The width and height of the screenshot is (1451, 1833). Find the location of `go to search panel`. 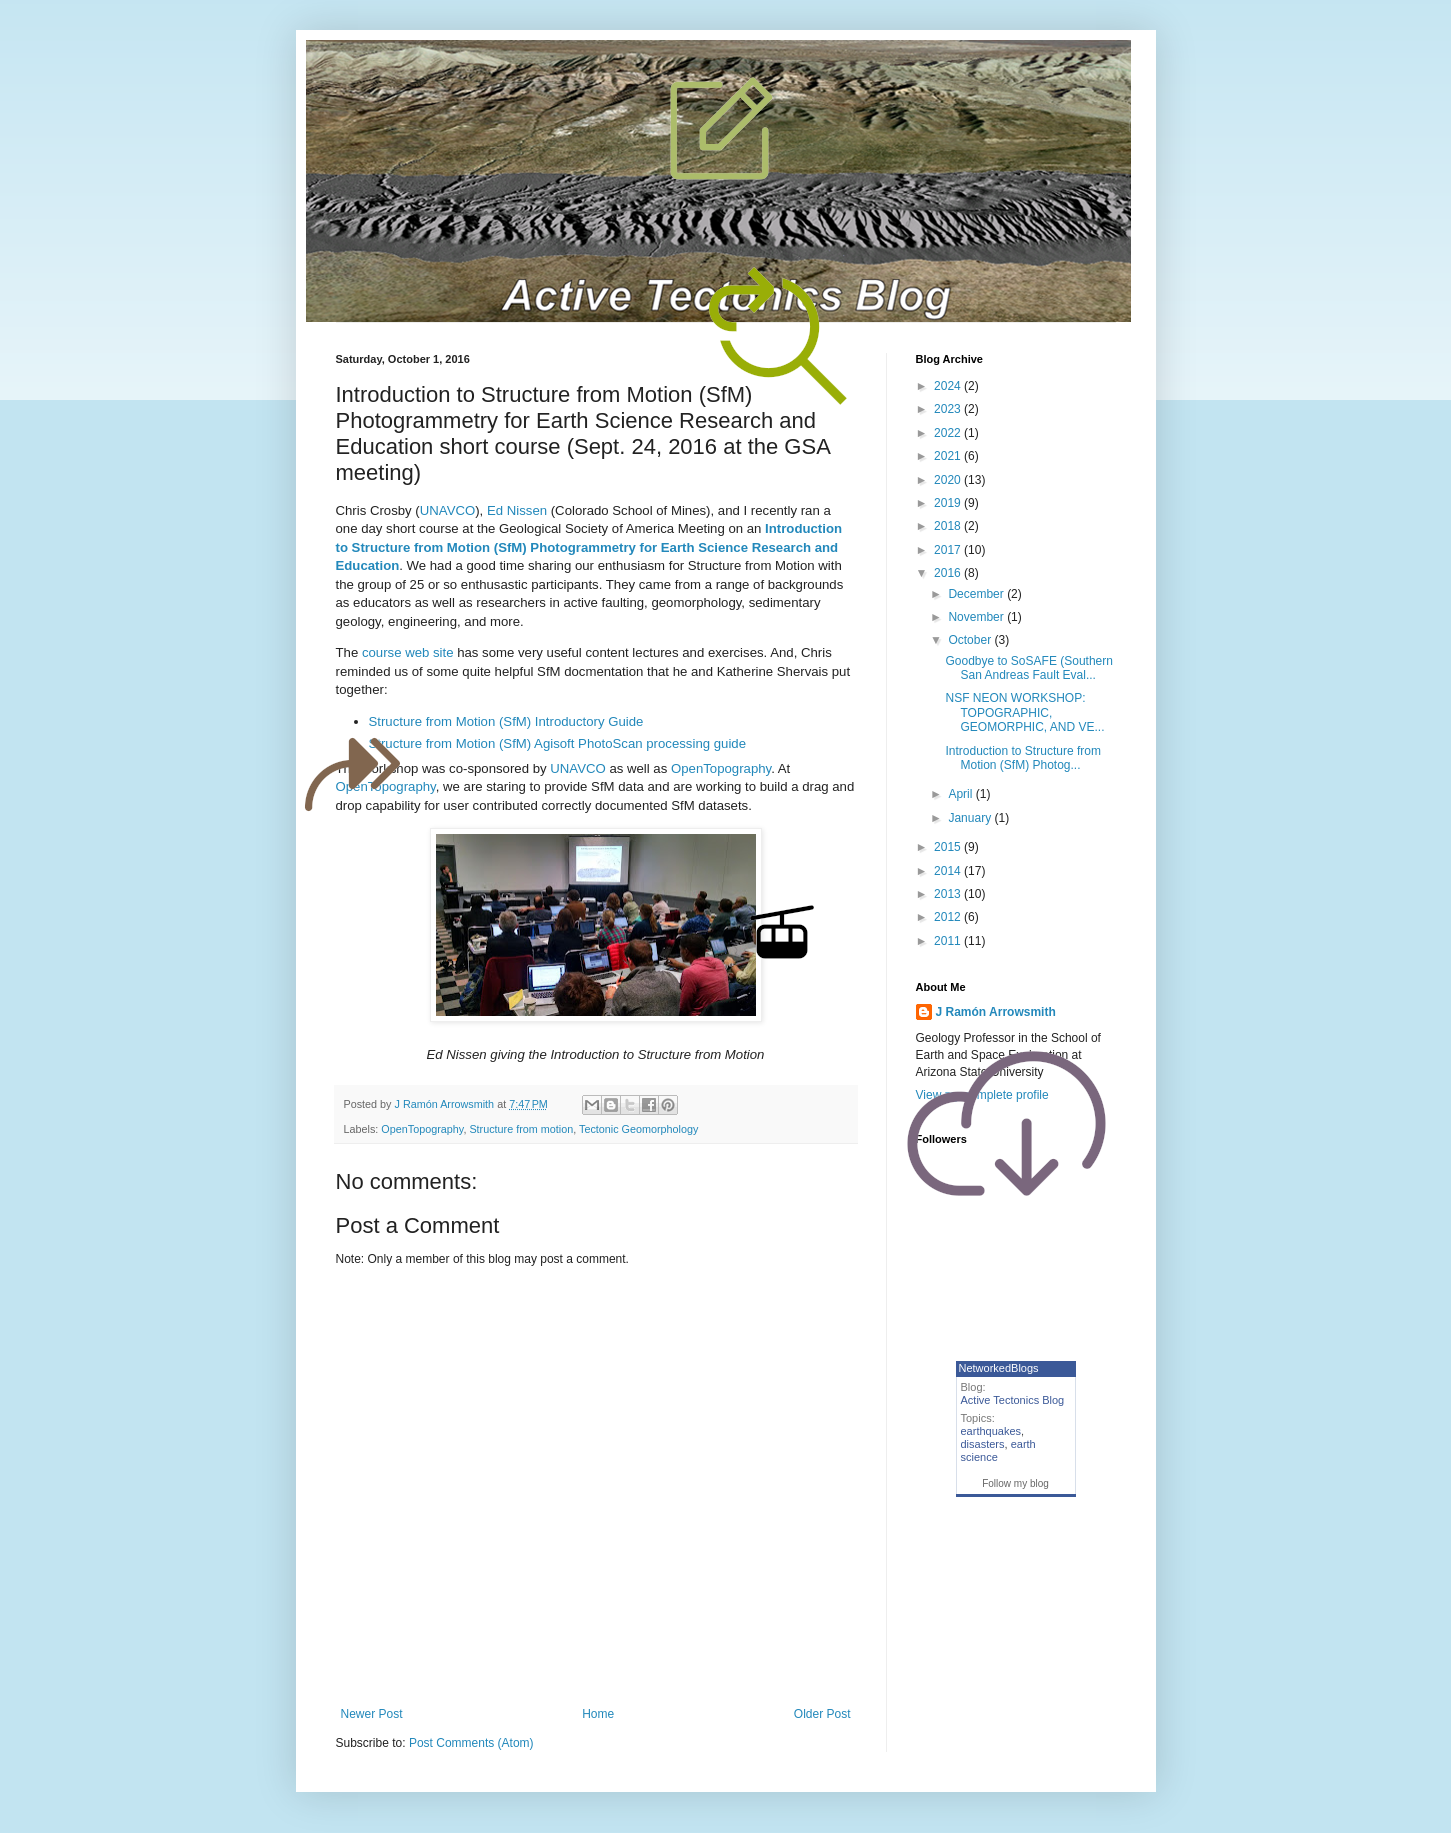

go to search panel is located at coordinates (782, 340).